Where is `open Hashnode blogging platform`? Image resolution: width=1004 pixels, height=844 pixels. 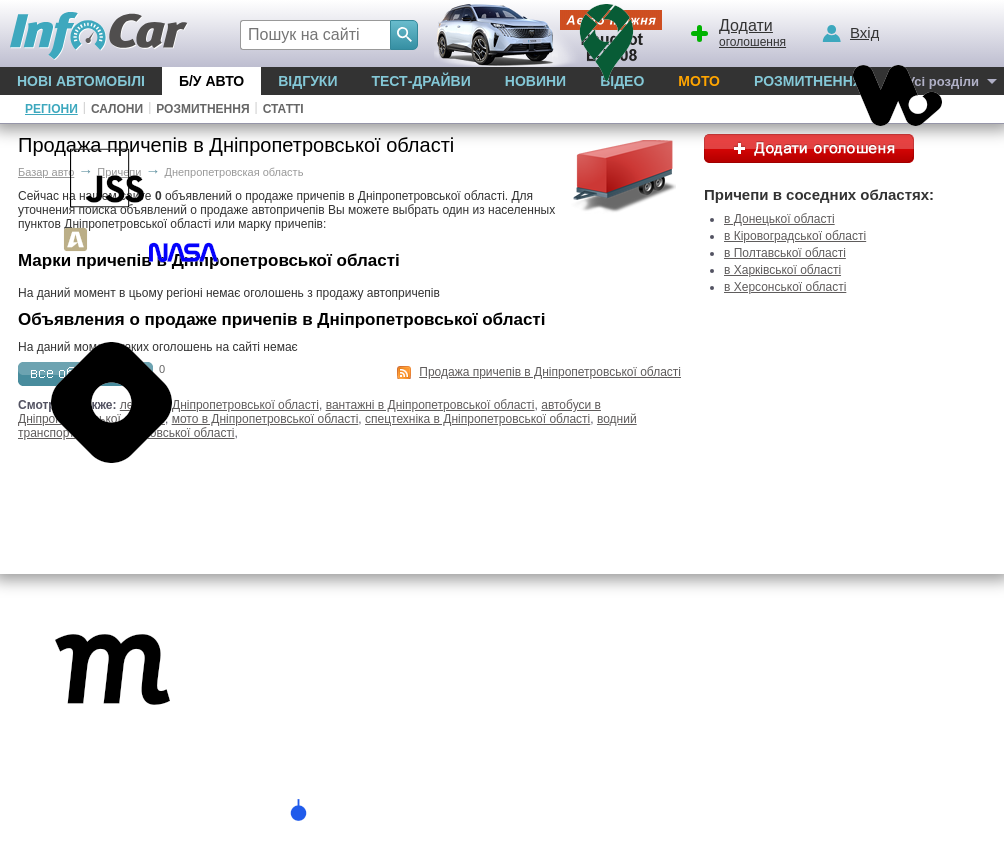 open Hashnode blogging platform is located at coordinates (111, 402).